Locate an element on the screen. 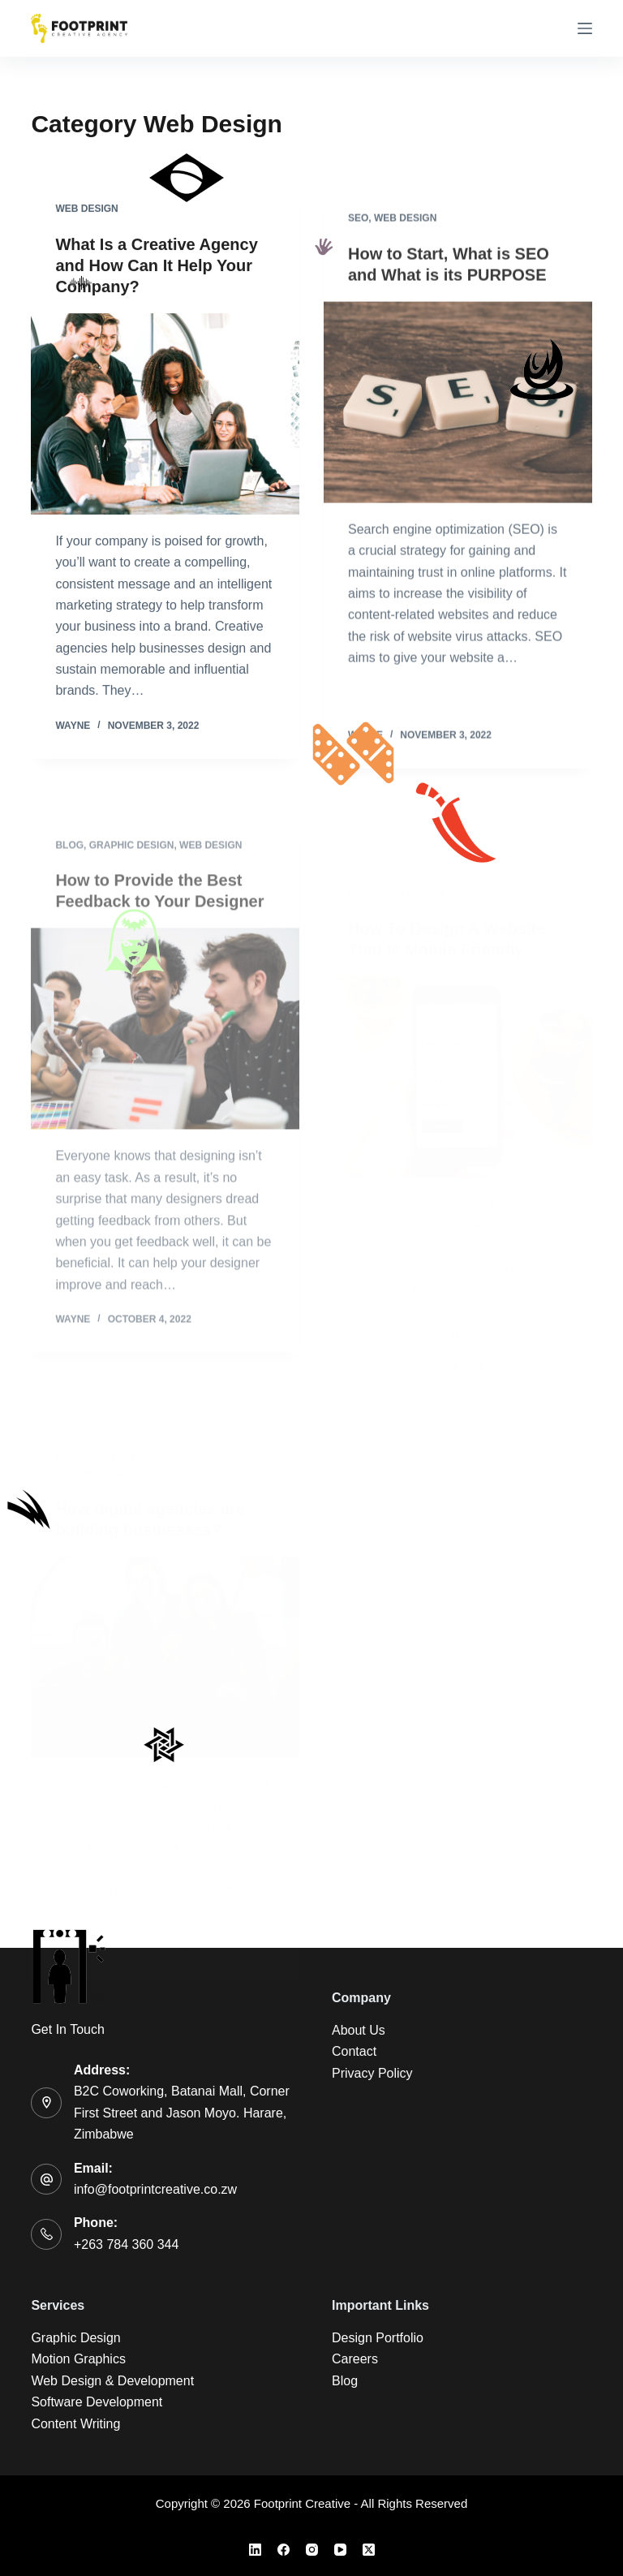 The image size is (623, 2576). audio or sound is currently playing is located at coordinates (80, 282).